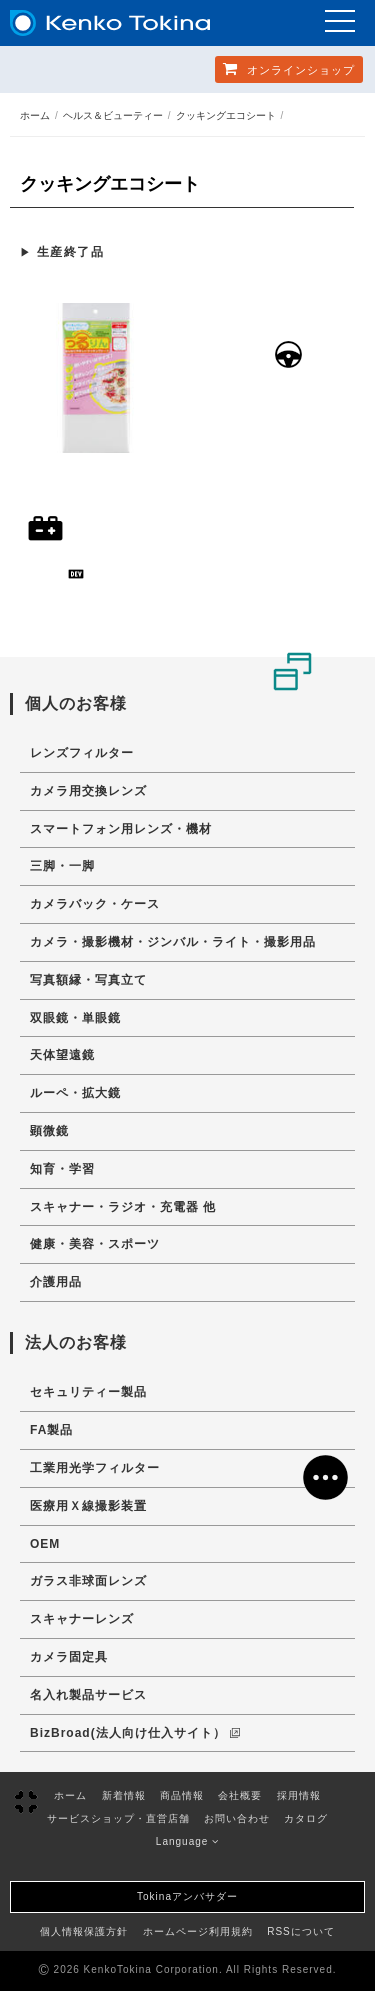  I want to click on access driving or navigation mode, so click(288, 354).